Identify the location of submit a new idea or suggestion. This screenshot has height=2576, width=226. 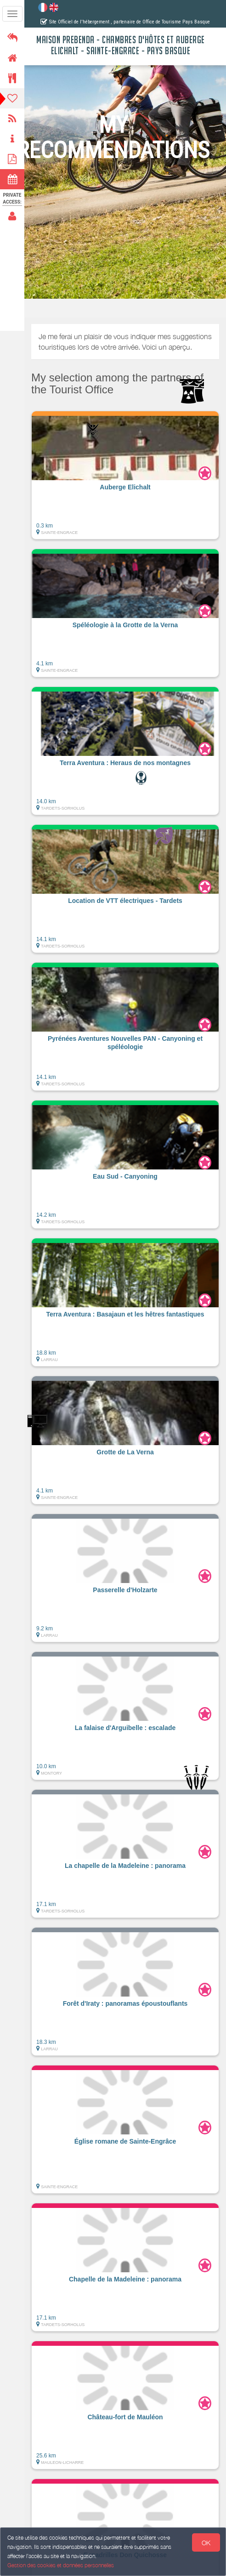
(141, 778).